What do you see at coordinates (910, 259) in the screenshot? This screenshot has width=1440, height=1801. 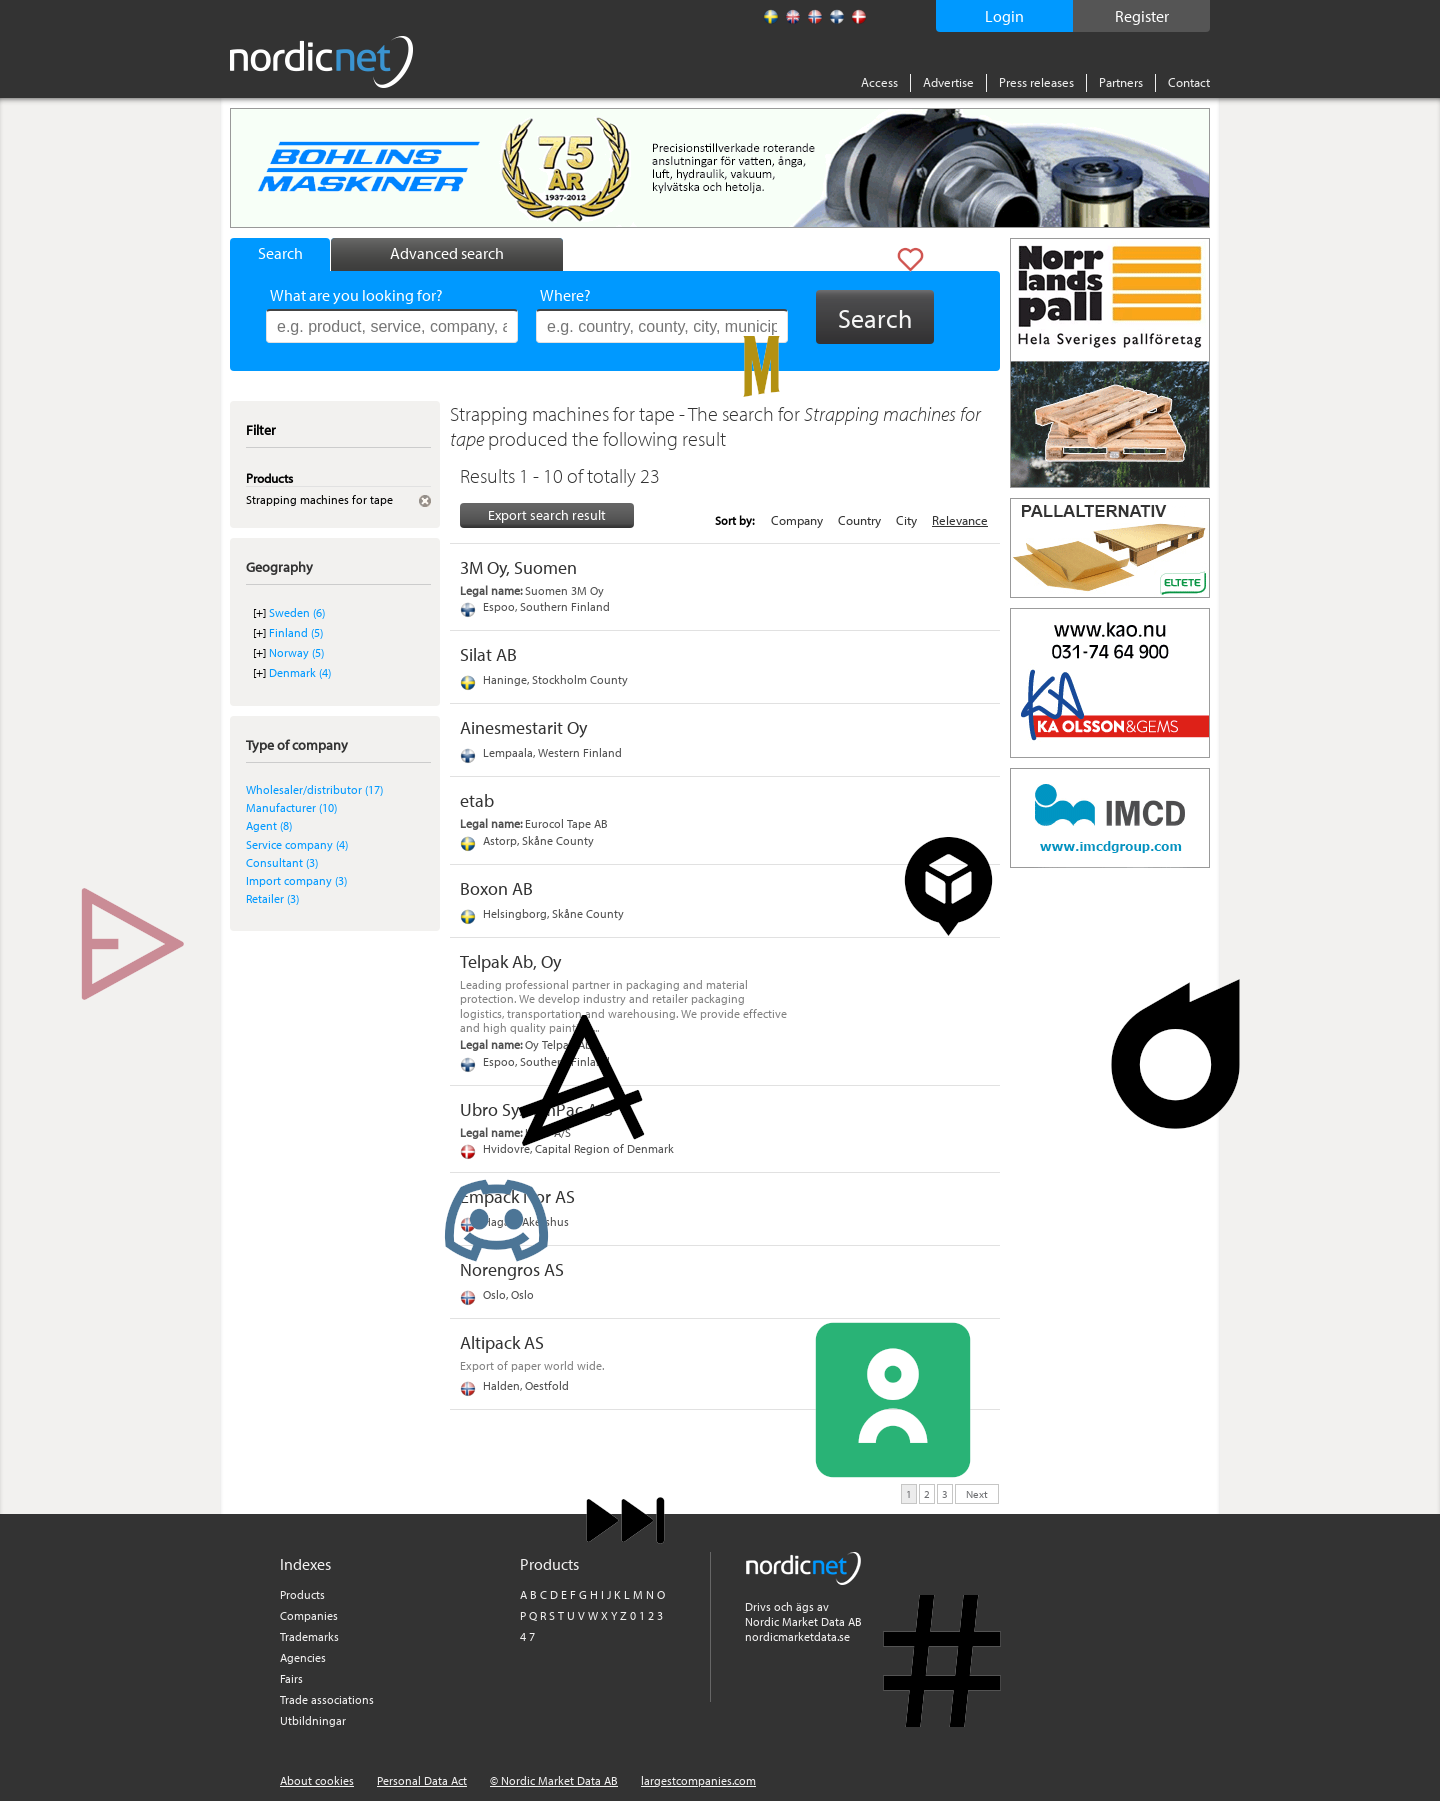 I see `add to favorites` at bounding box center [910, 259].